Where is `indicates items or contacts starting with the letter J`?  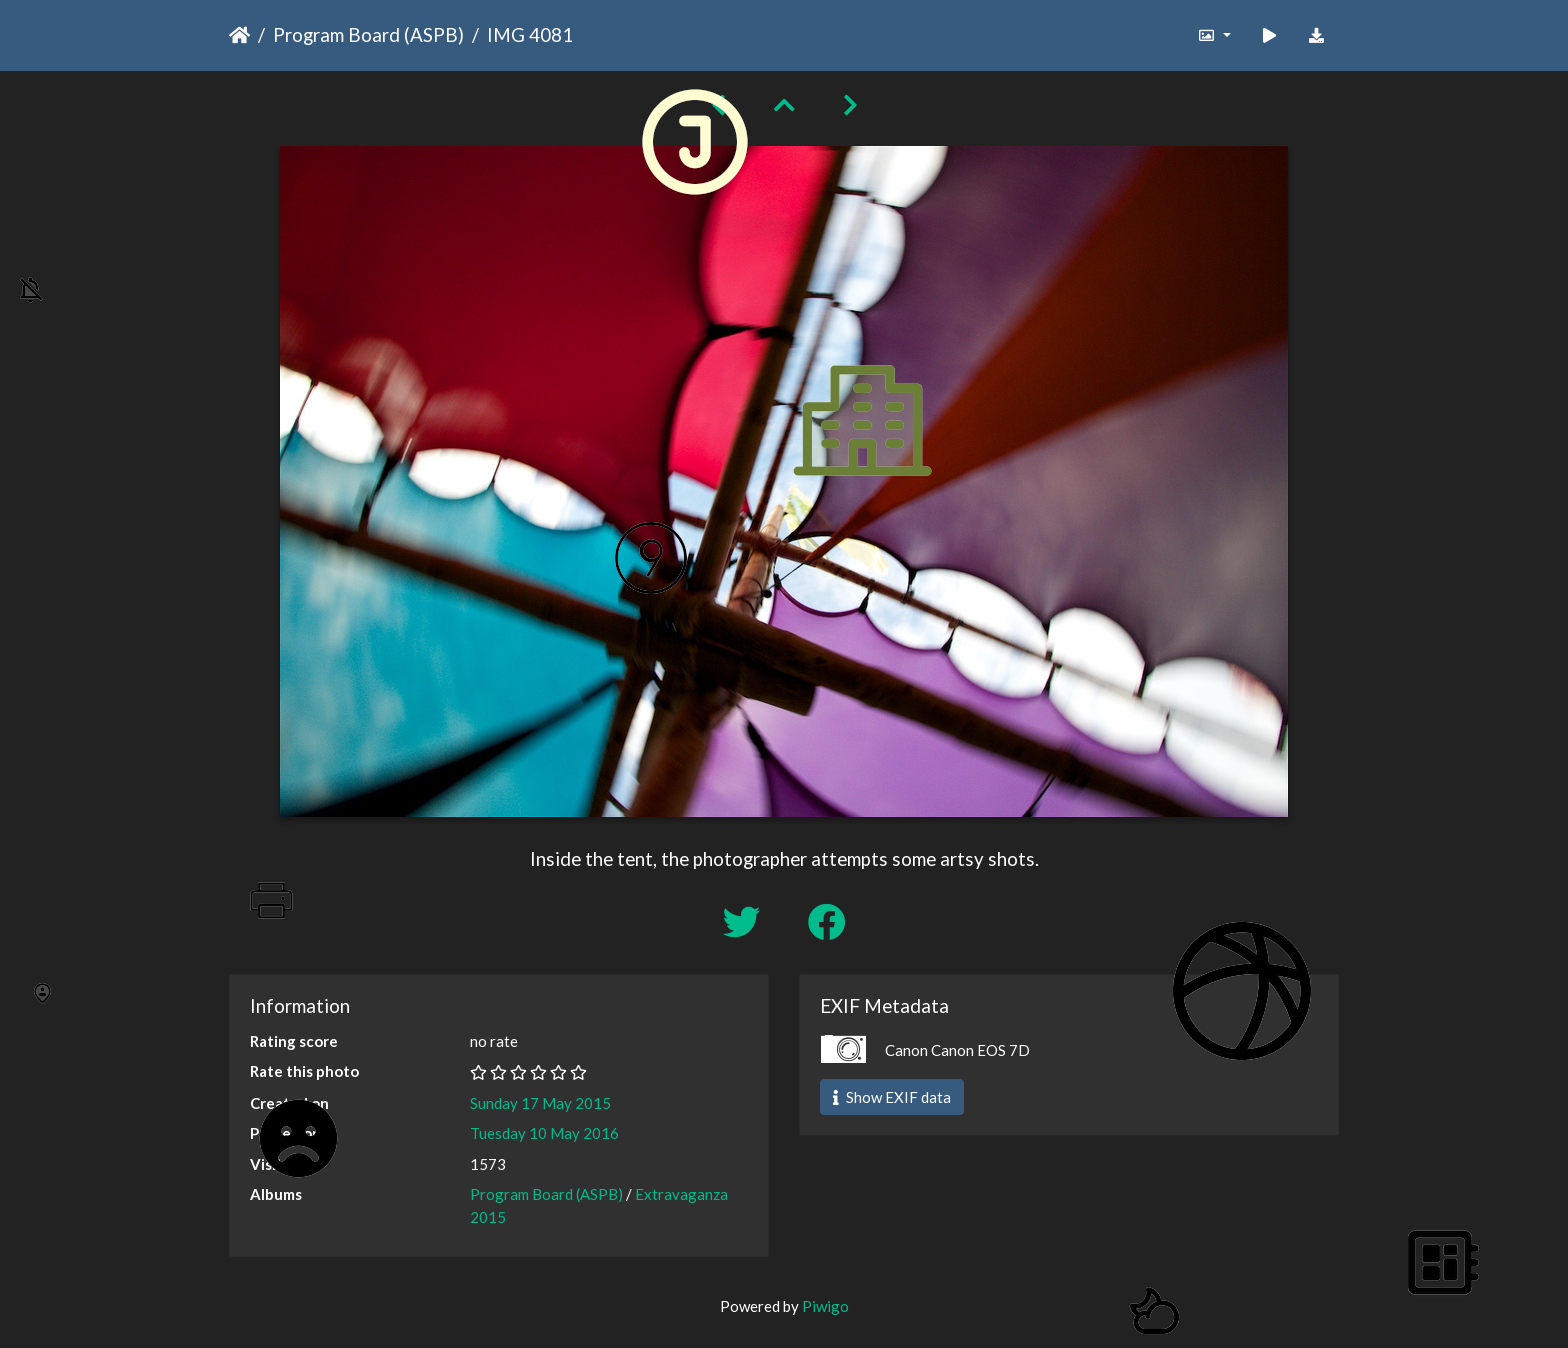
indicates items or contacts starting with the letter J is located at coordinates (695, 142).